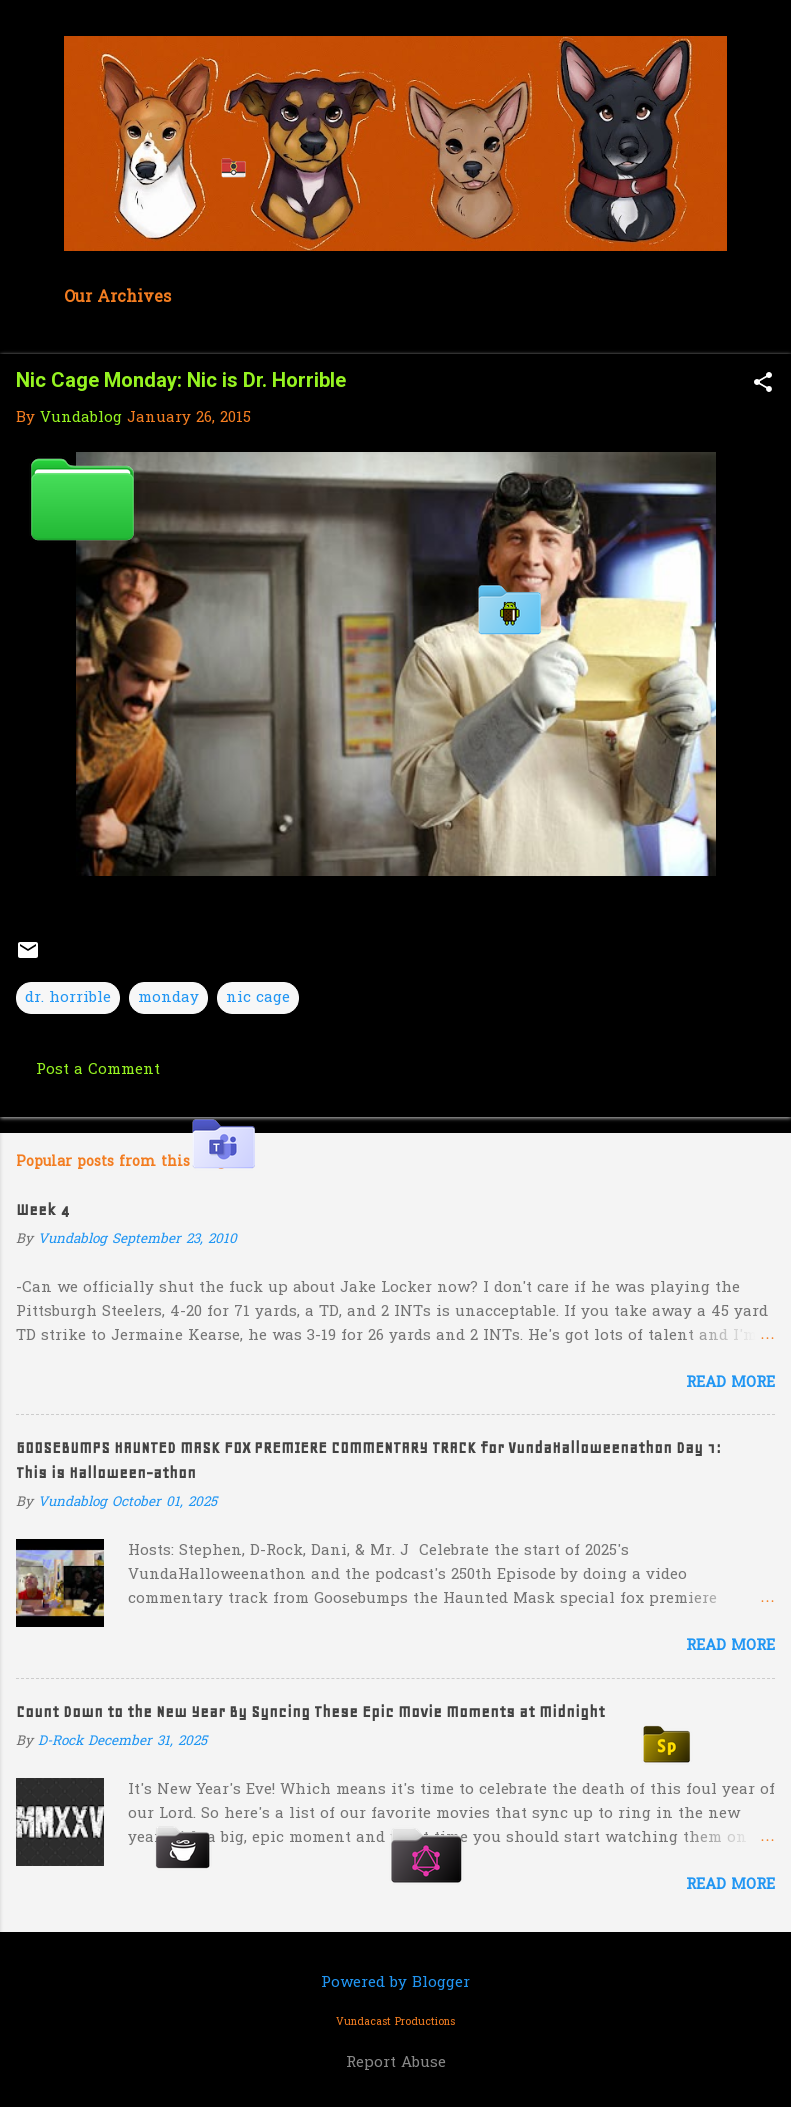 The image size is (791, 2107). What do you see at coordinates (233, 168) in the screenshot?
I see `open pokémon repeat ball themed folder` at bounding box center [233, 168].